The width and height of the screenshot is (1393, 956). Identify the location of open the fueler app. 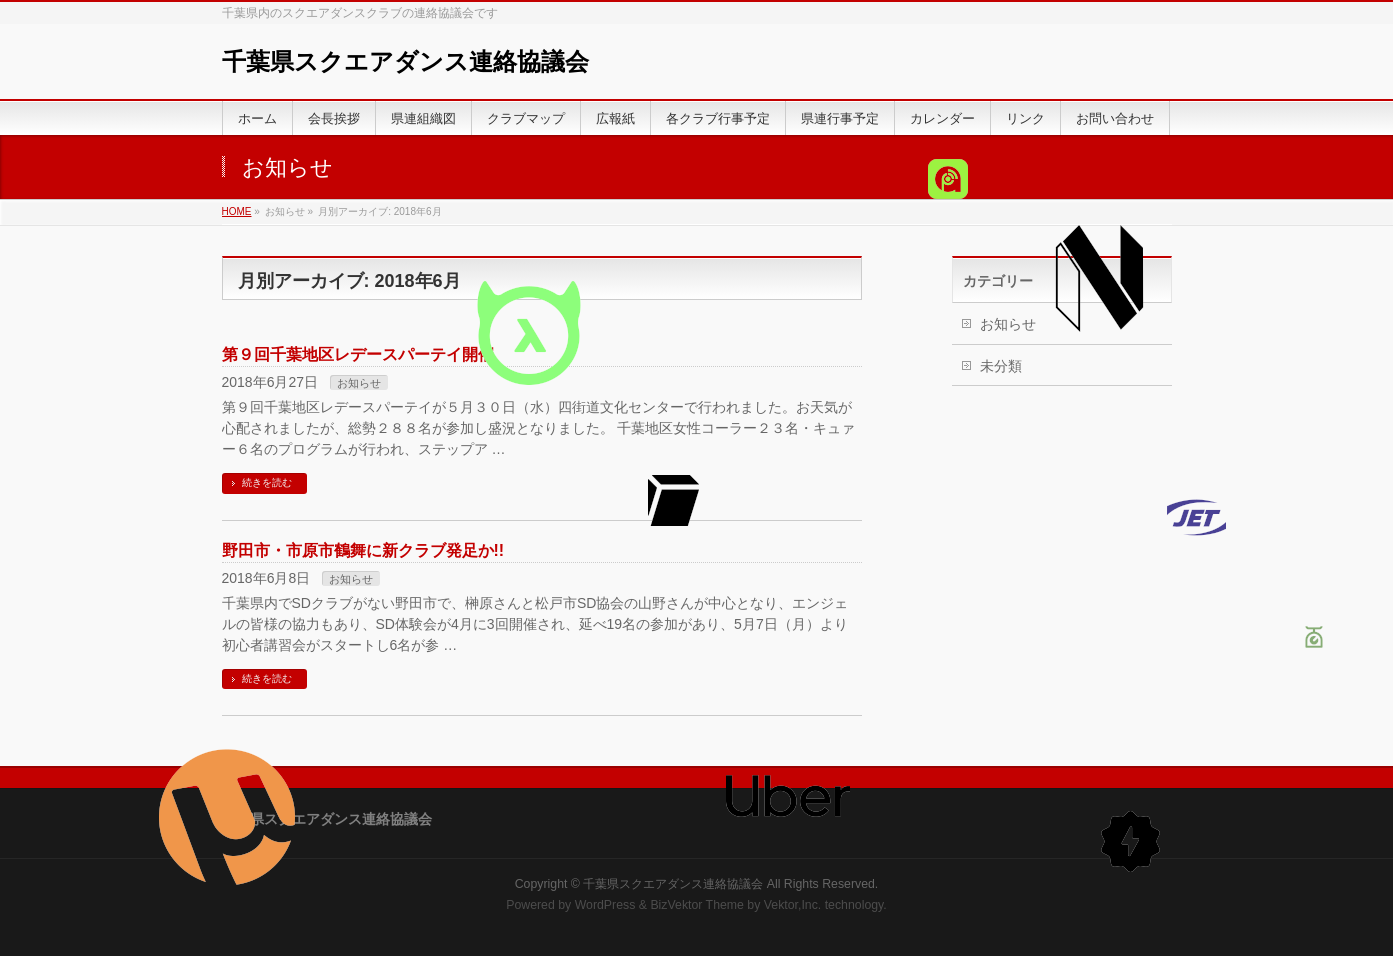
(1130, 841).